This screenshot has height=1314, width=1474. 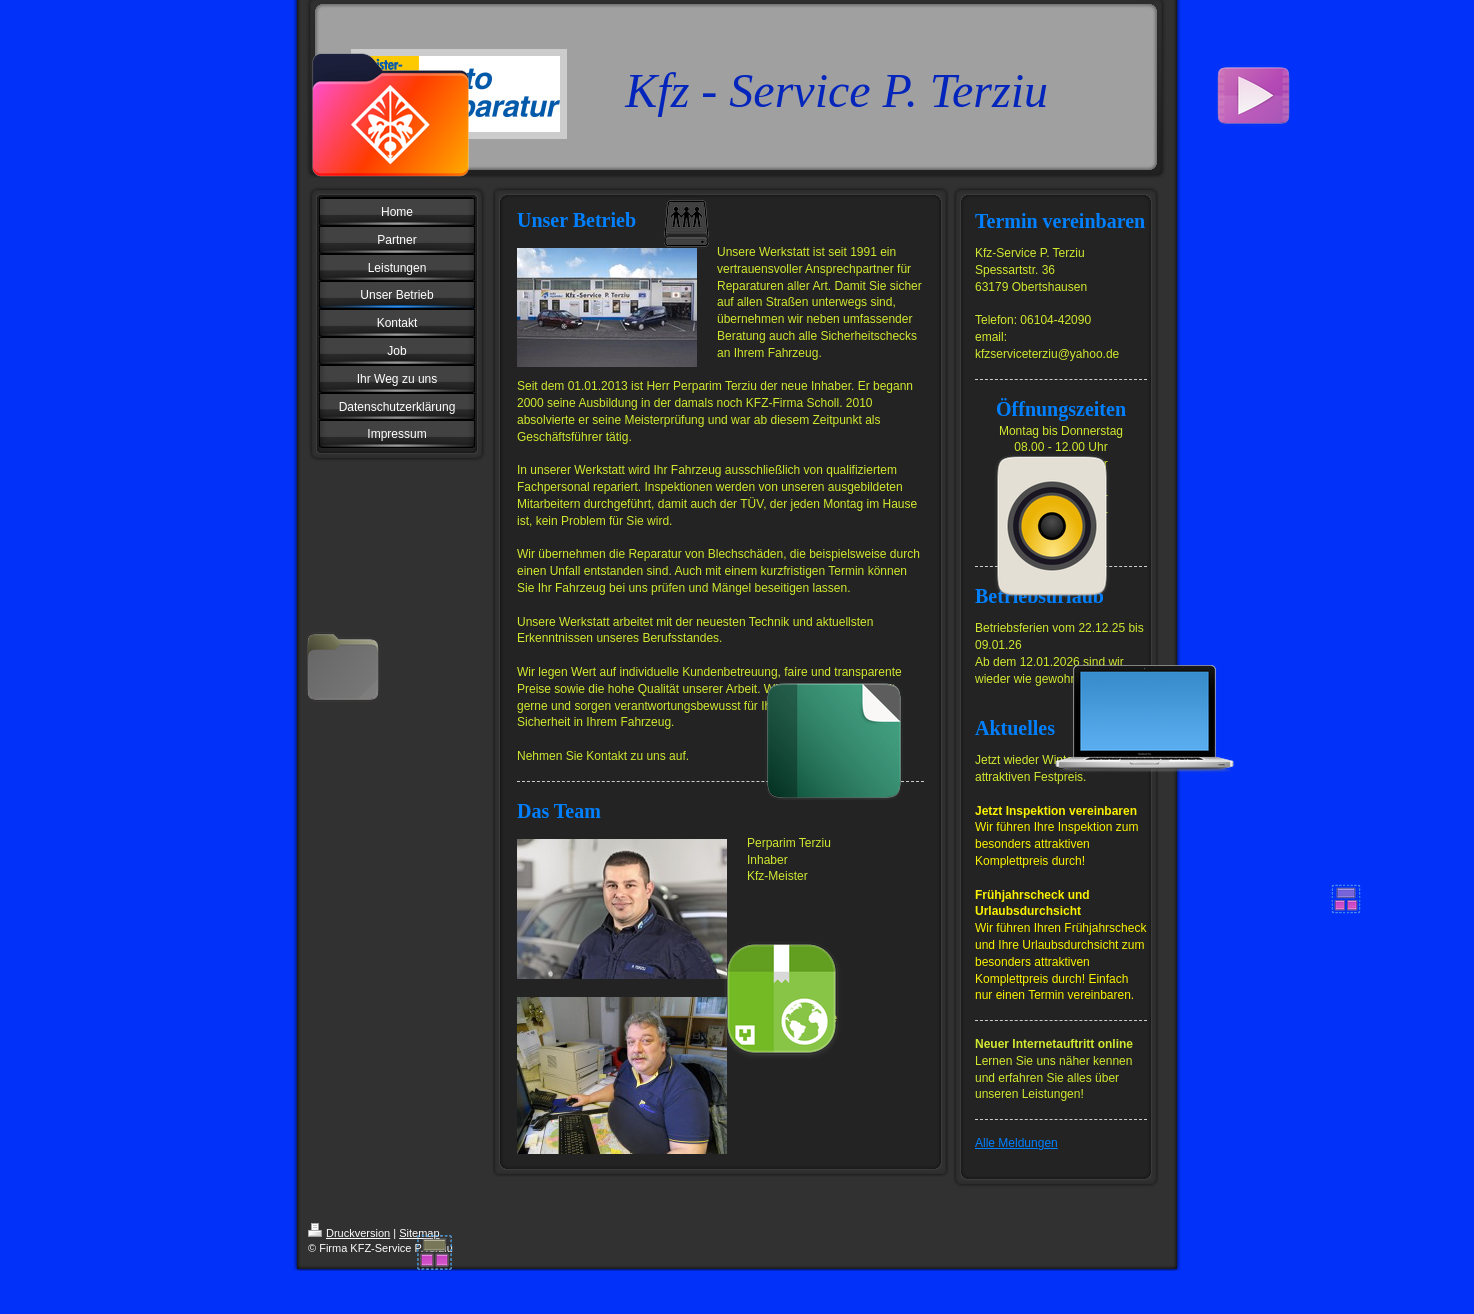 What do you see at coordinates (390, 119) in the screenshot?
I see `open HP Omen gaming software folder` at bounding box center [390, 119].